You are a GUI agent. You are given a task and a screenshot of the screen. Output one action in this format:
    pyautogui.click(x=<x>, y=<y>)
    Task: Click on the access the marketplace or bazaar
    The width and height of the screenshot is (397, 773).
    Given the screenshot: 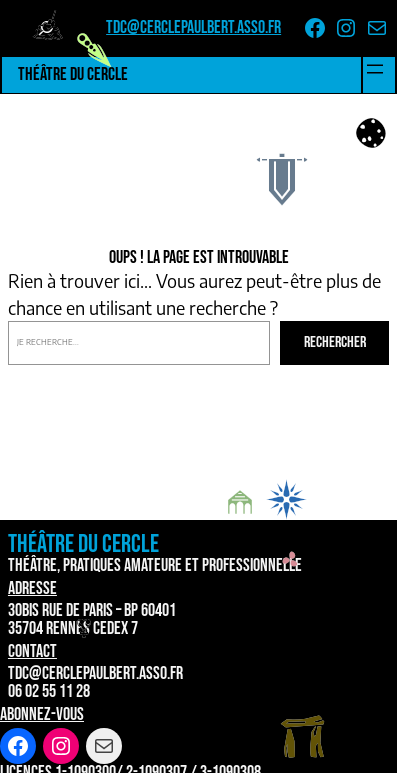 What is the action you would take?
    pyautogui.click(x=240, y=502)
    